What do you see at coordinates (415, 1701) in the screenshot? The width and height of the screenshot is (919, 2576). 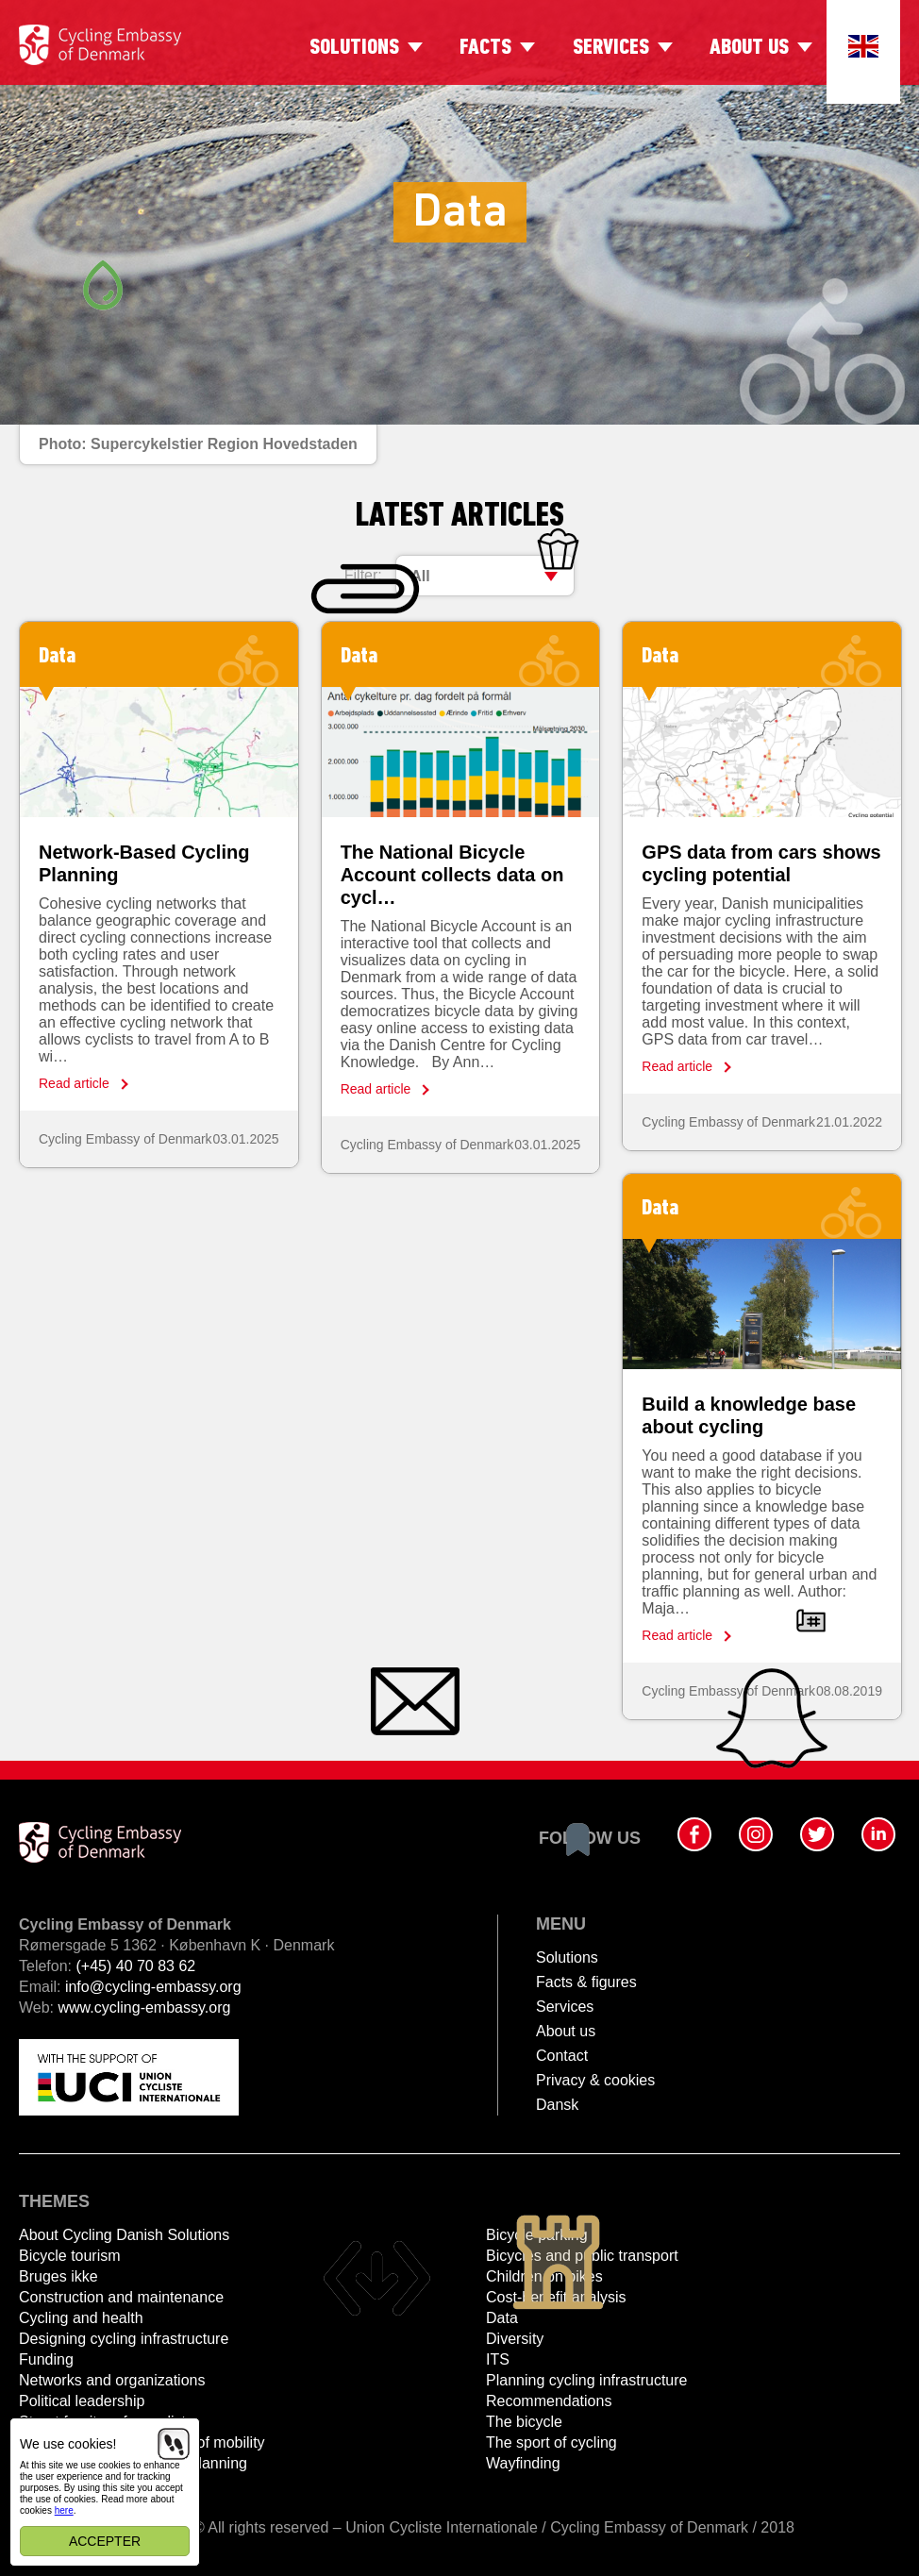 I see `open your inbox` at bounding box center [415, 1701].